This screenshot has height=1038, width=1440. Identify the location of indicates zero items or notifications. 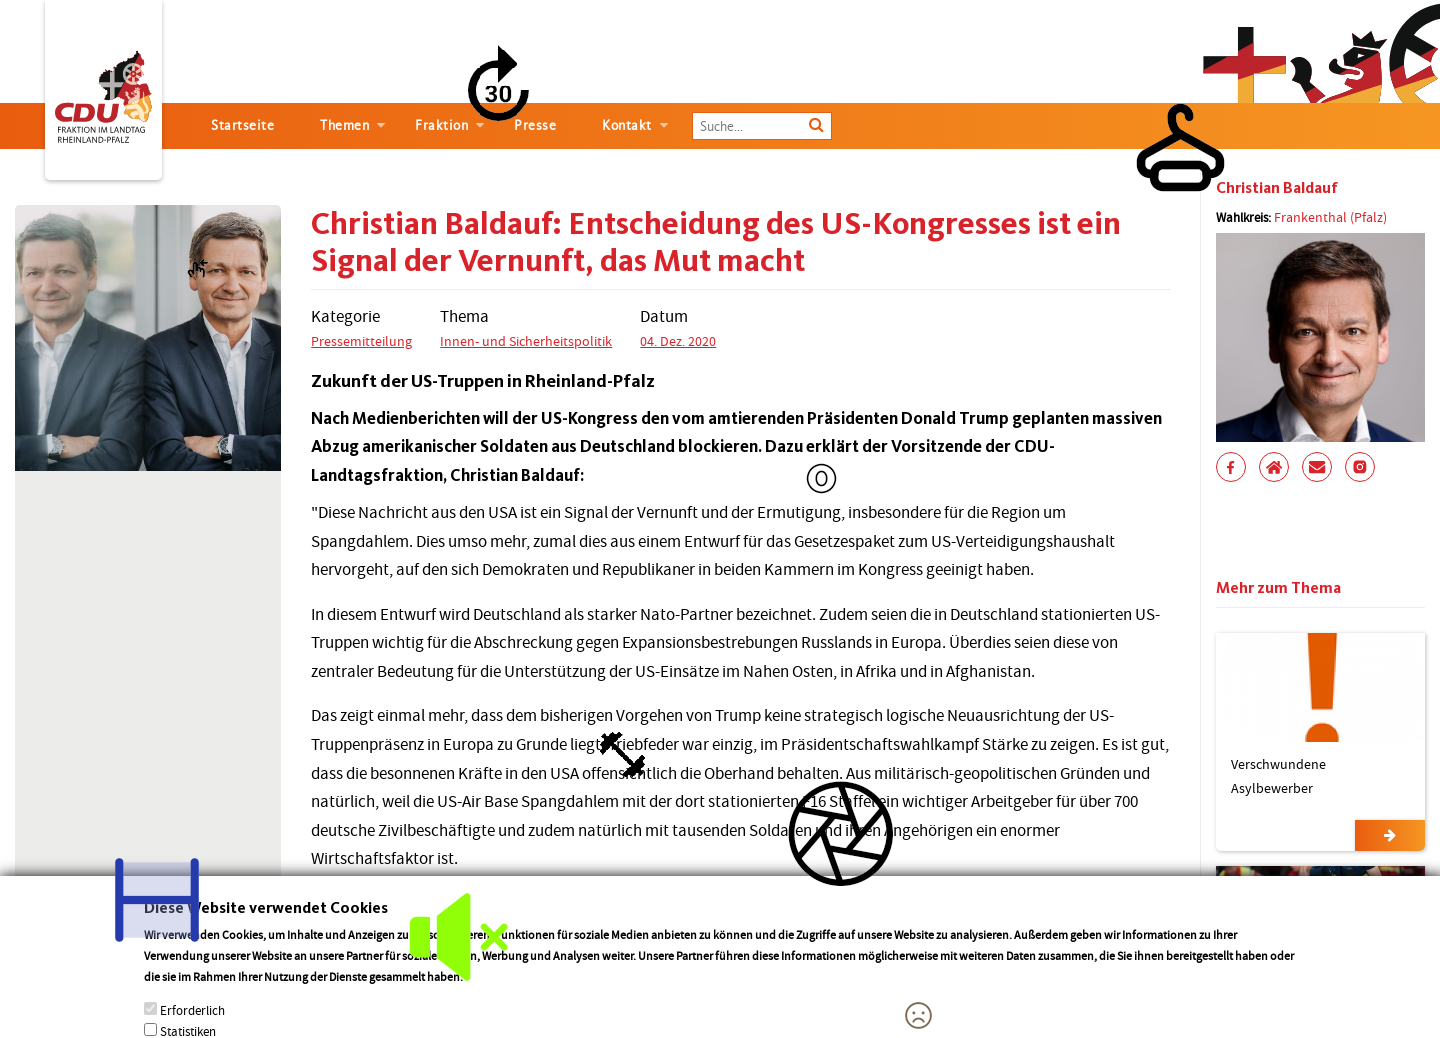
(821, 478).